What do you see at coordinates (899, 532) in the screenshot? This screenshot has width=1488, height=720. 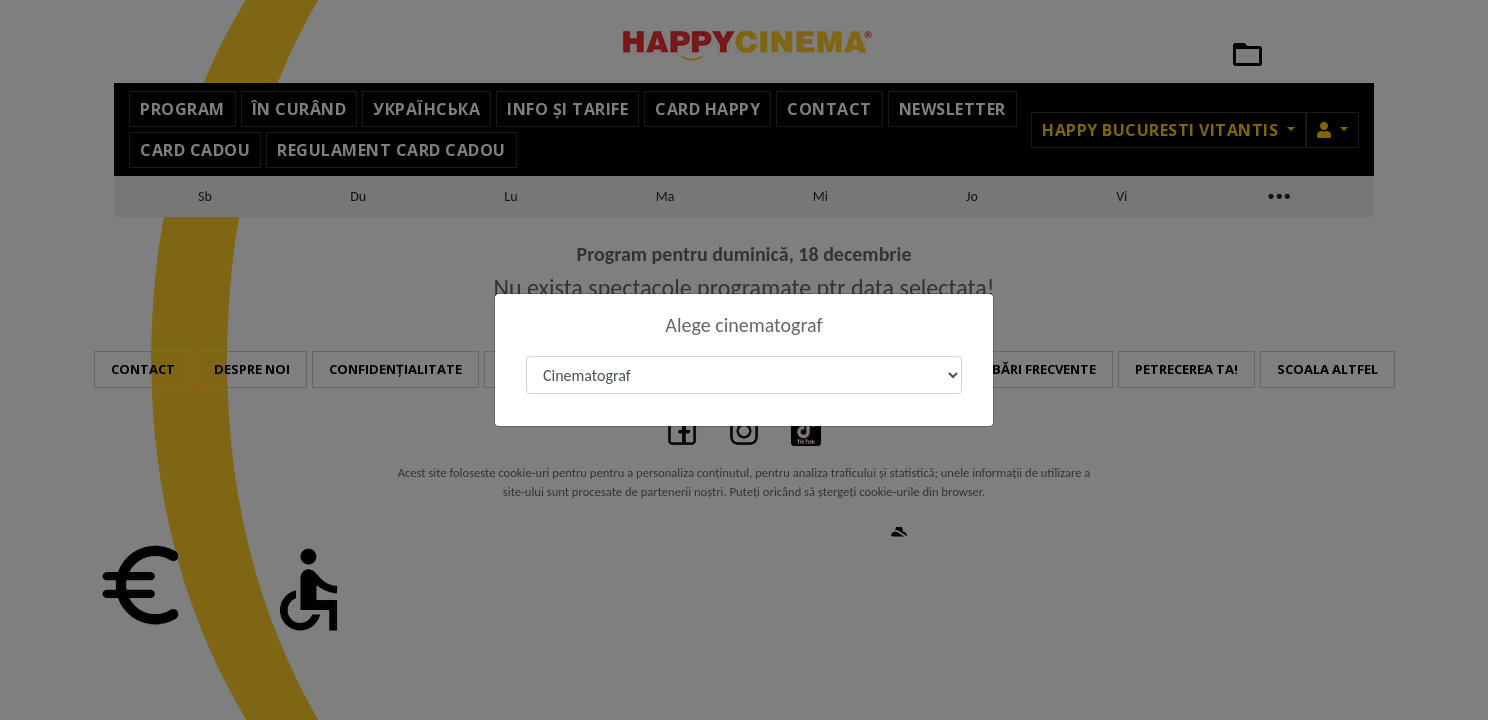 I see `select western or cowboy theme` at bounding box center [899, 532].